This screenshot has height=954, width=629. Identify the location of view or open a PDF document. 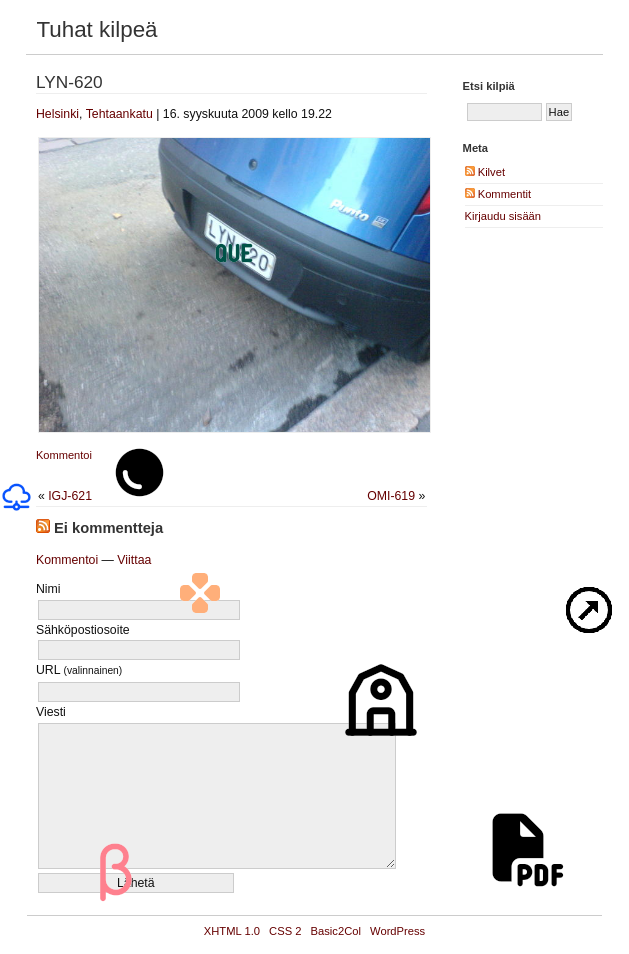
(526, 847).